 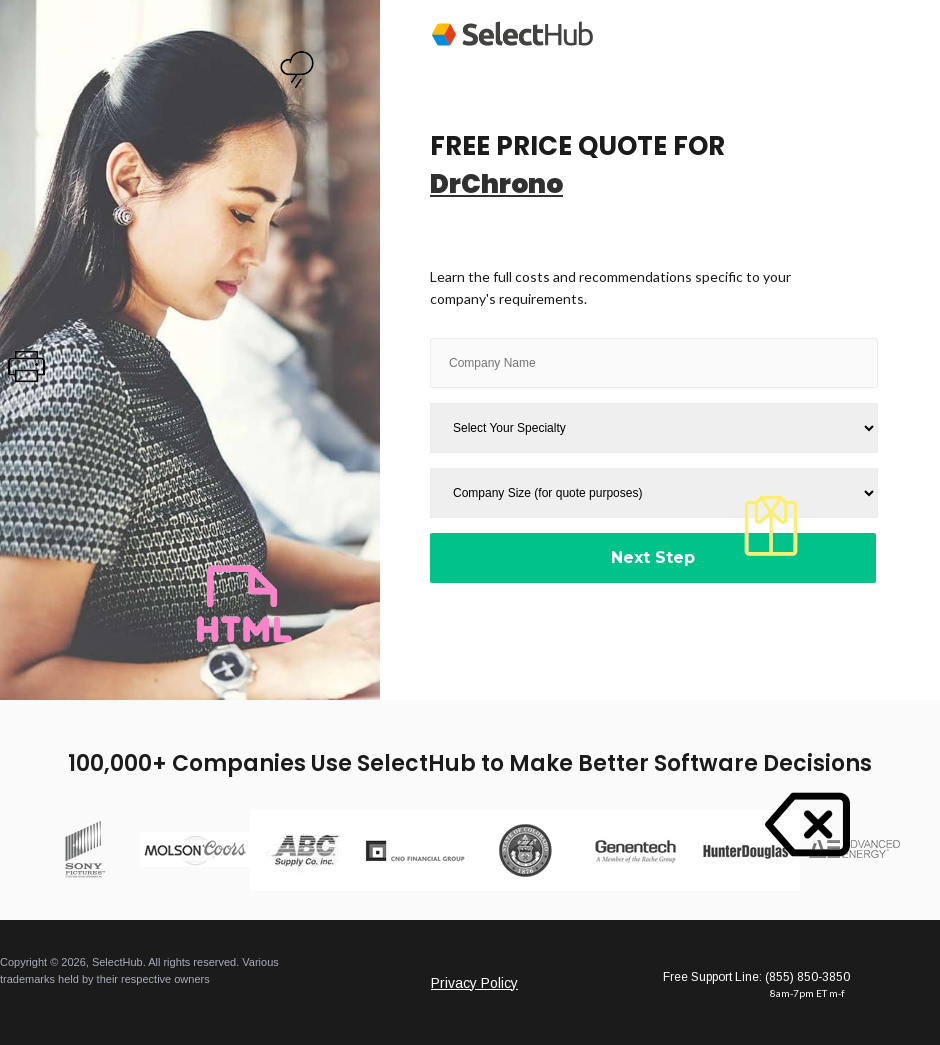 I want to click on indicates rainy weather conditions, so click(x=297, y=69).